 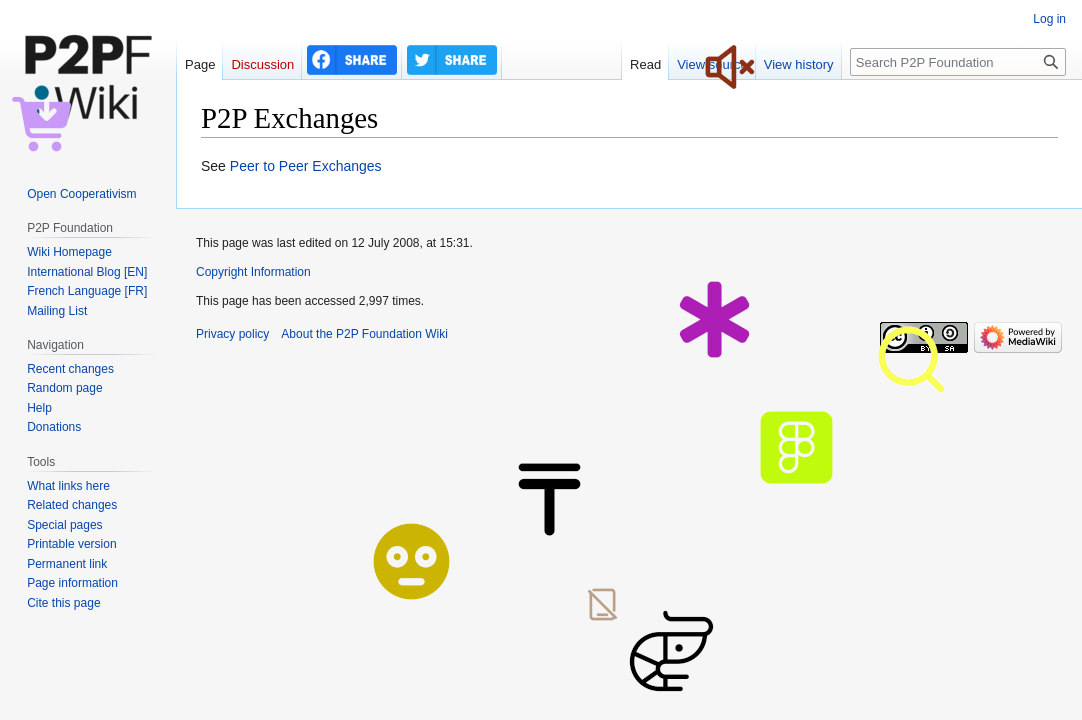 I want to click on open Figma design app, so click(x=796, y=447).